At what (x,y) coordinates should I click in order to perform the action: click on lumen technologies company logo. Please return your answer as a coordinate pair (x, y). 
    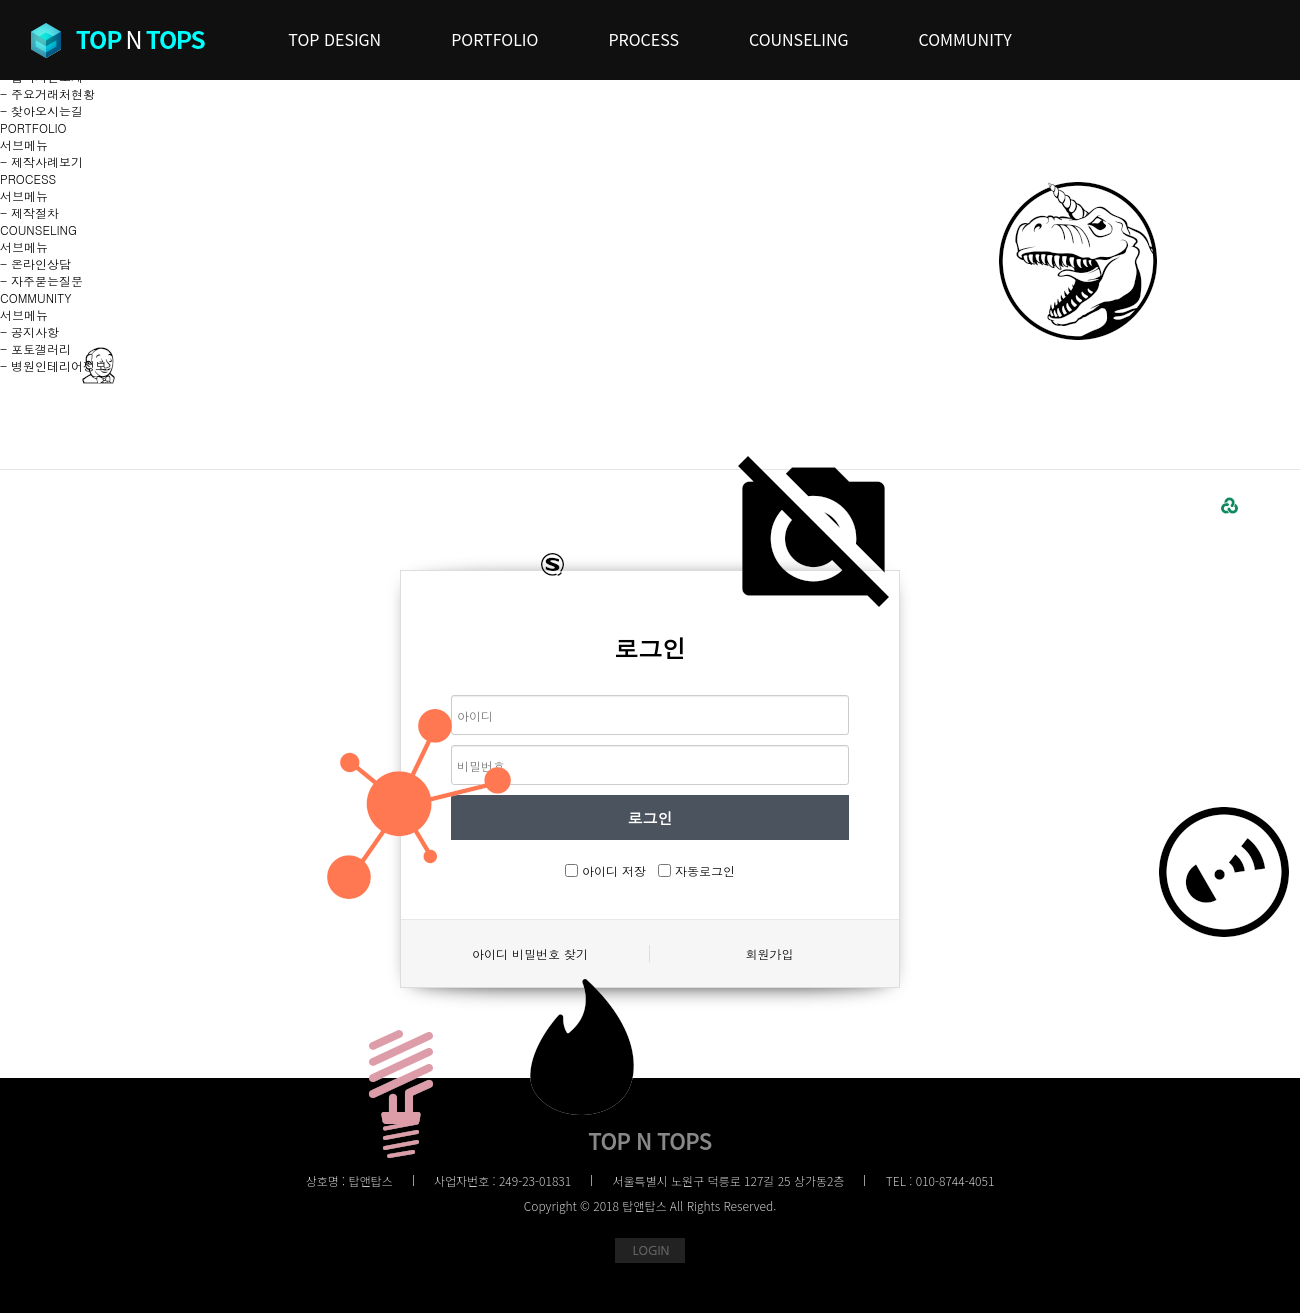
    Looking at the image, I should click on (401, 1094).